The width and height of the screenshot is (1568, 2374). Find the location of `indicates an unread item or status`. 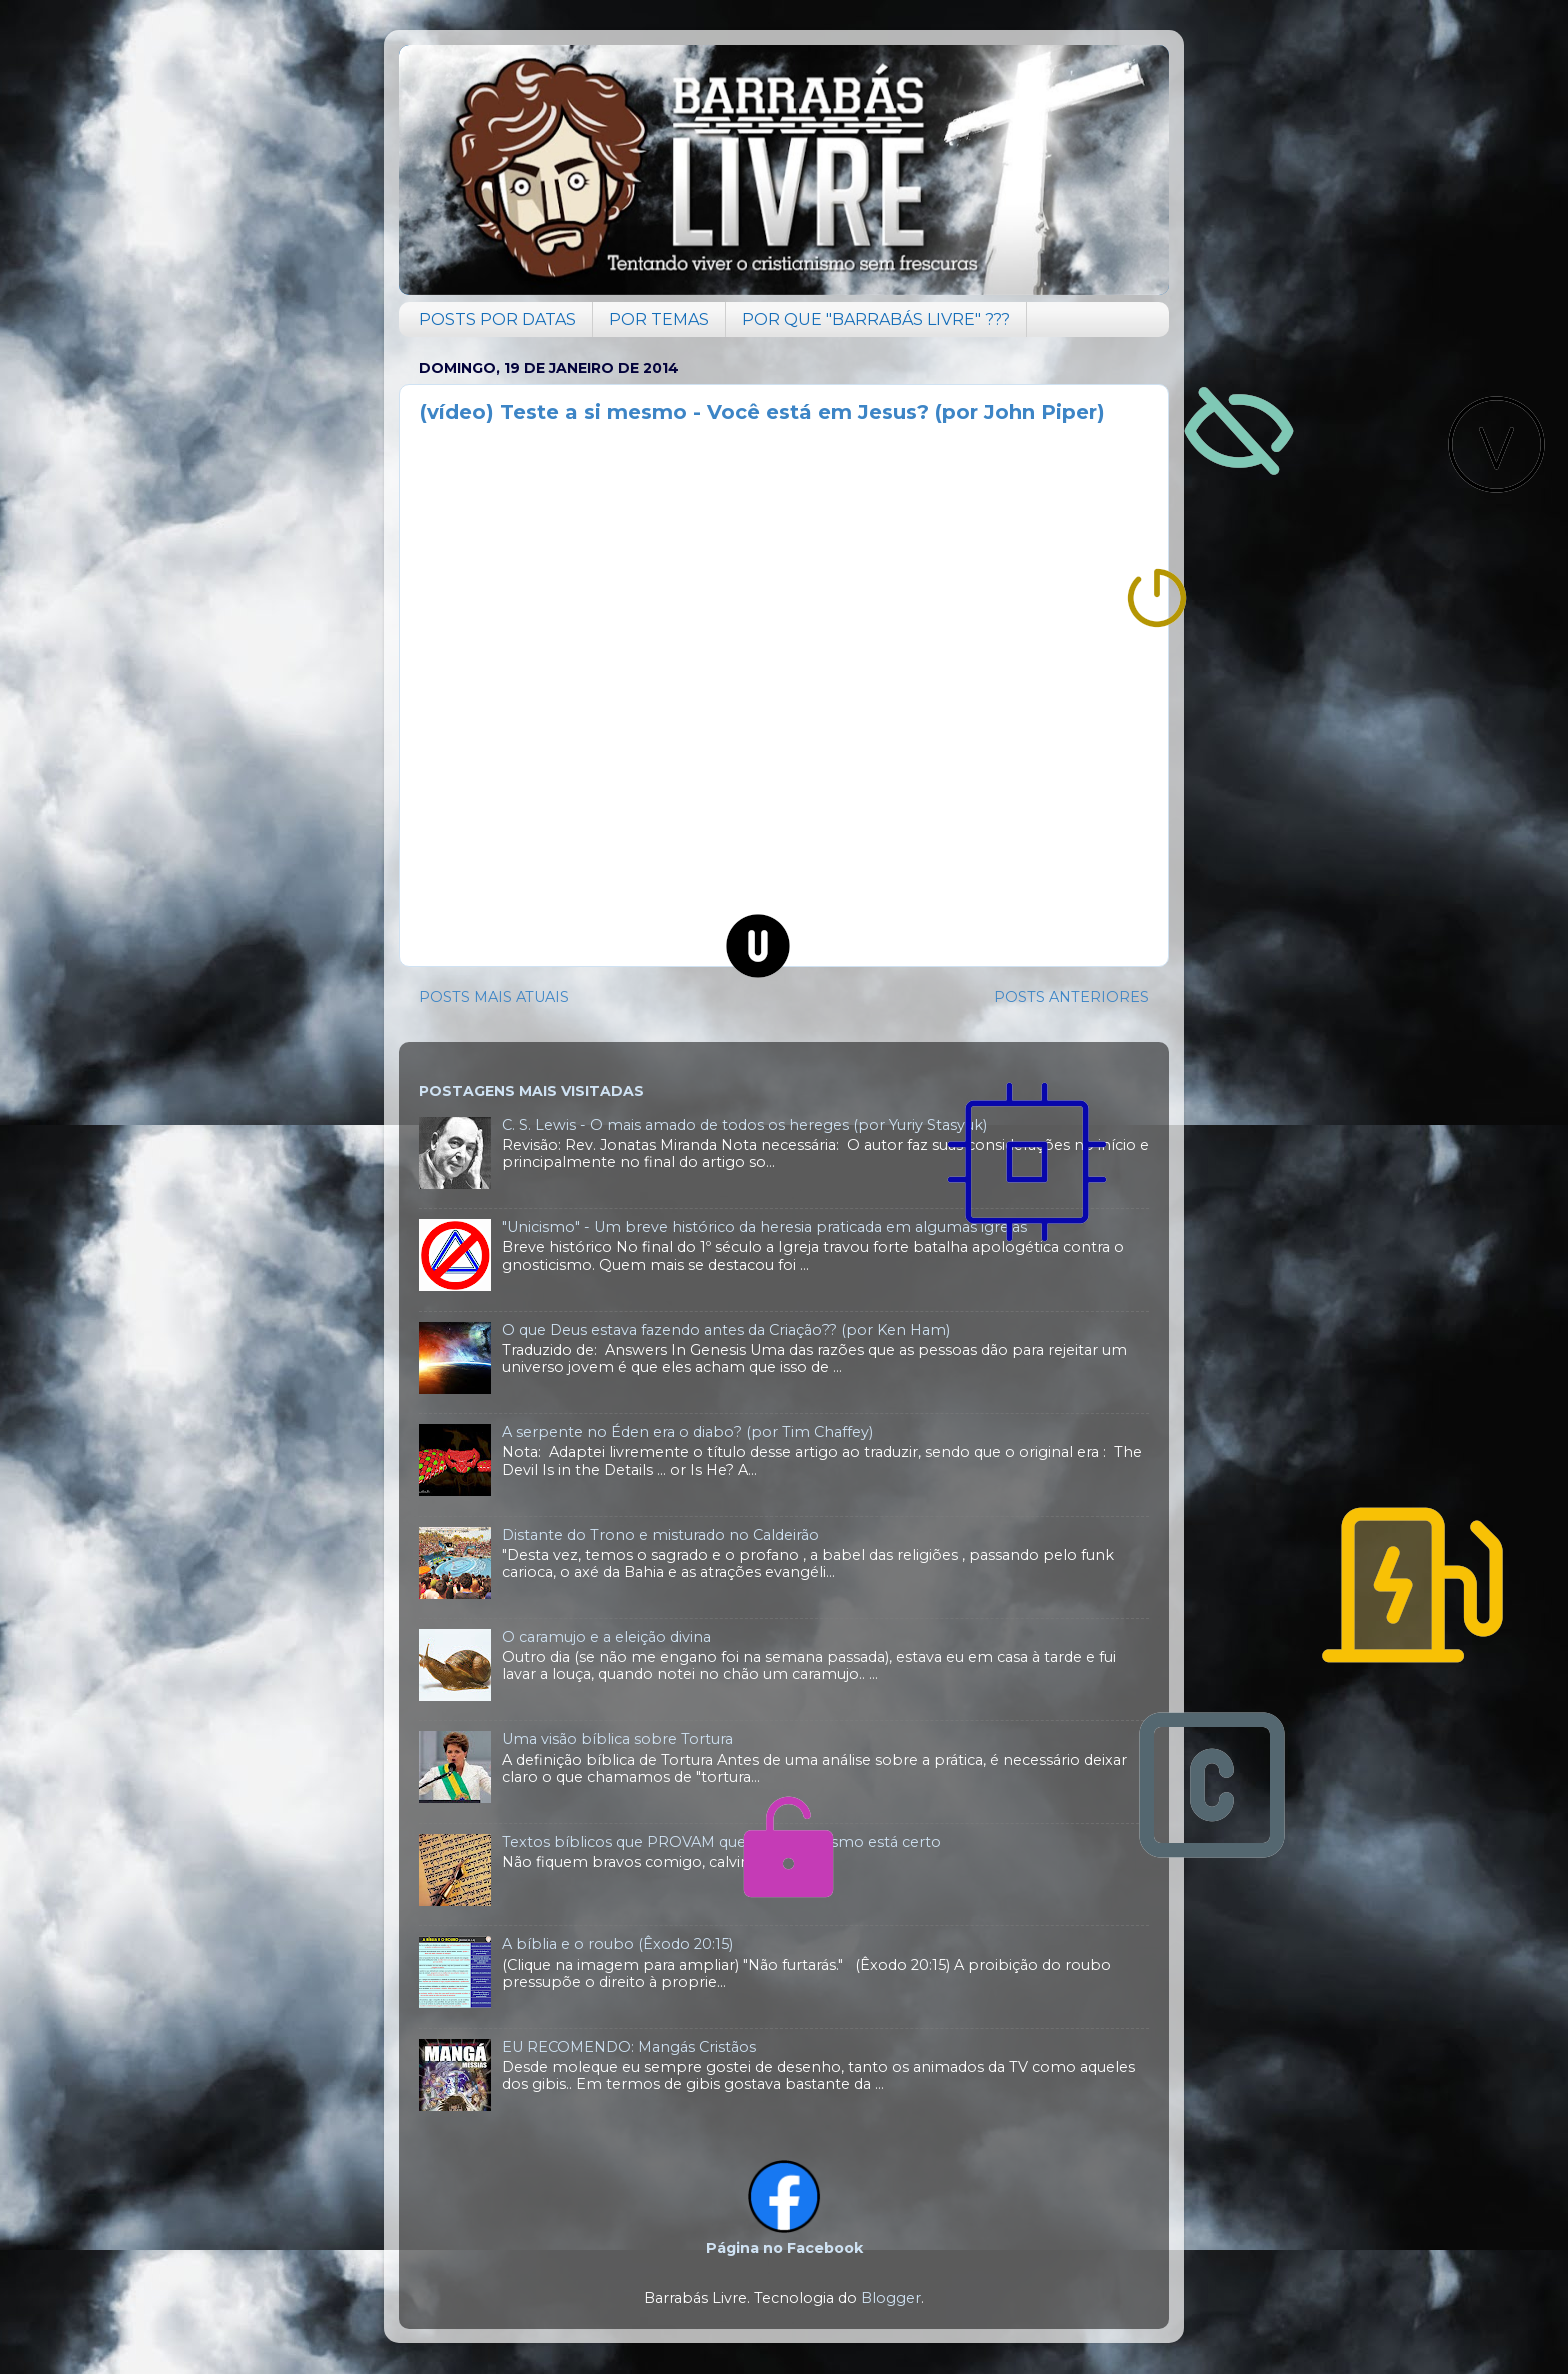

indicates an unread item or status is located at coordinates (758, 946).